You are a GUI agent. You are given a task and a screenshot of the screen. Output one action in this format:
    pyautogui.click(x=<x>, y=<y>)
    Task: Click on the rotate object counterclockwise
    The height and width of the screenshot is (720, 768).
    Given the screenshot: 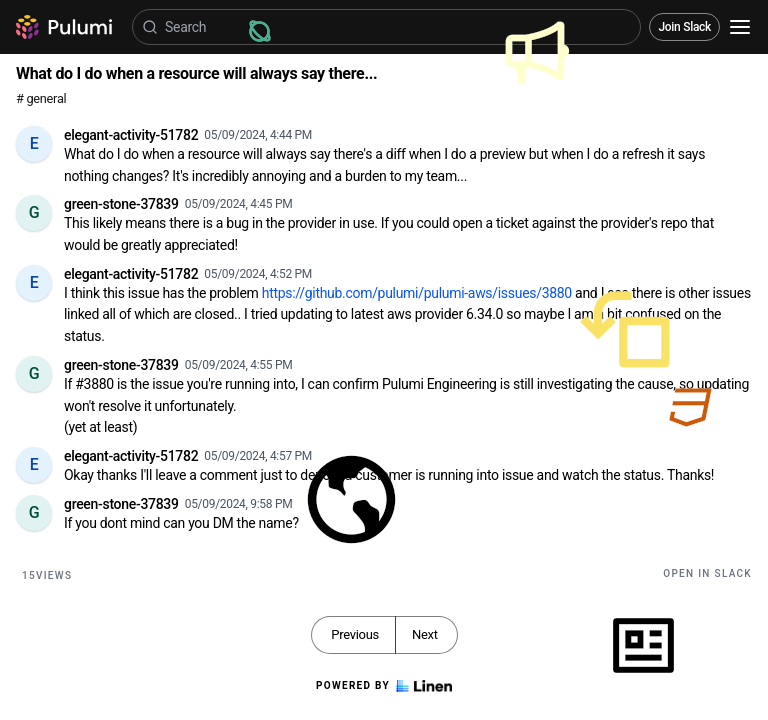 What is the action you would take?
    pyautogui.click(x=627, y=329)
    